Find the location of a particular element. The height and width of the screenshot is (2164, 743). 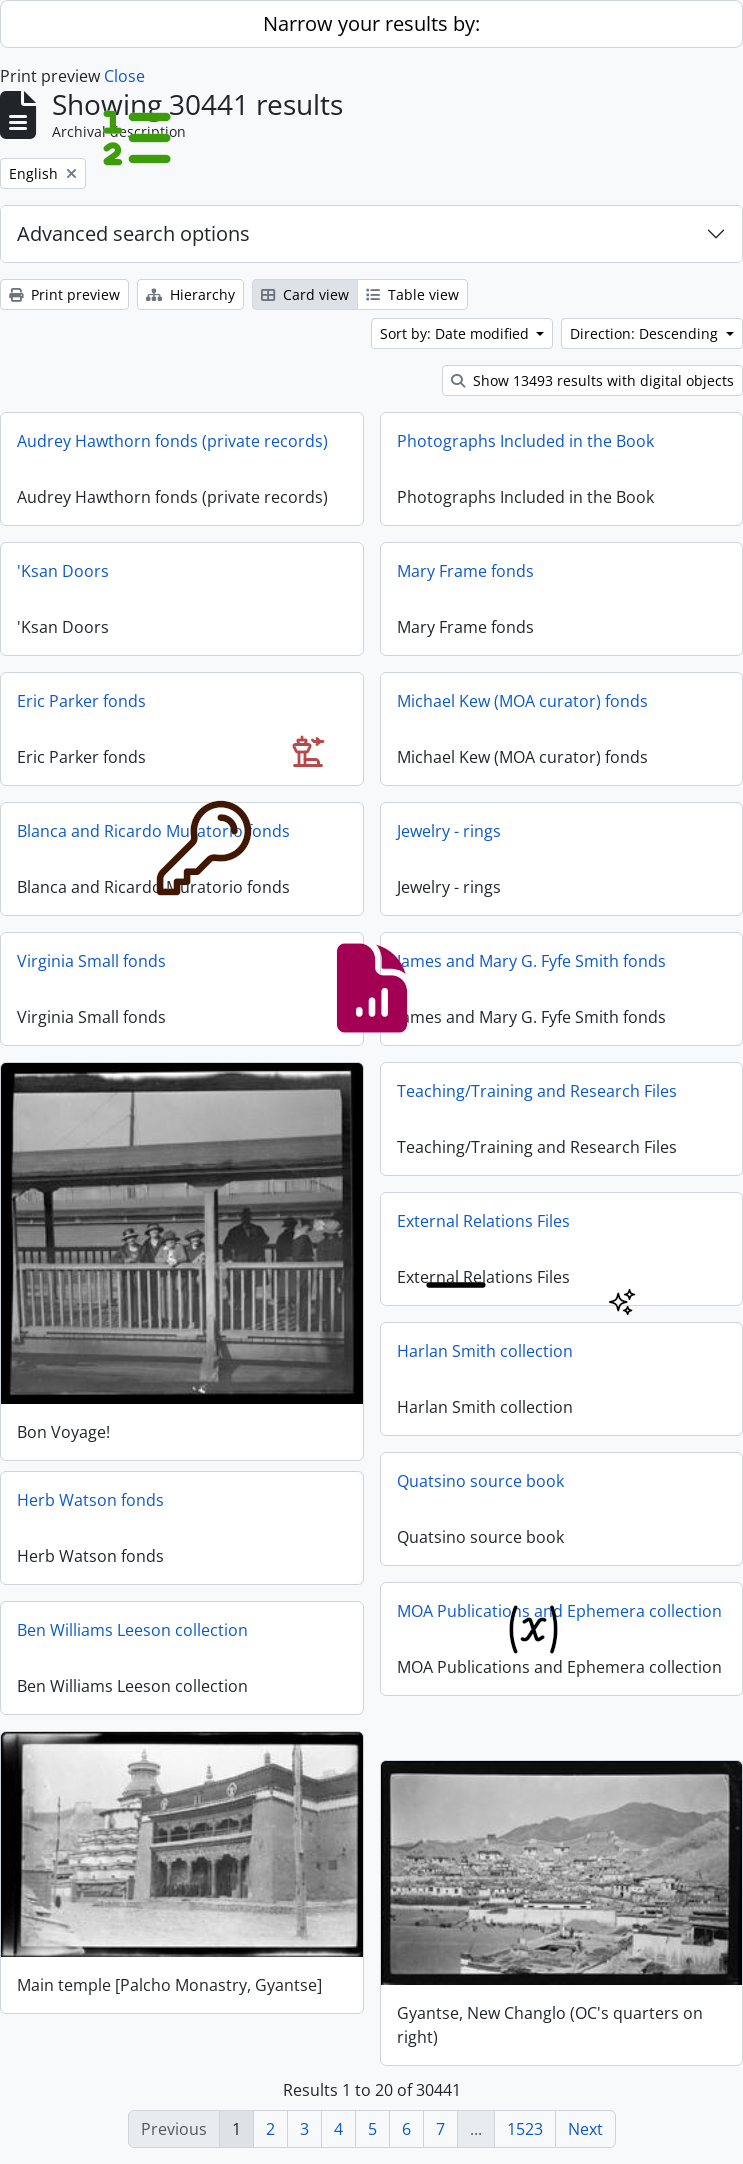

view document analytics or statistics is located at coordinates (372, 988).